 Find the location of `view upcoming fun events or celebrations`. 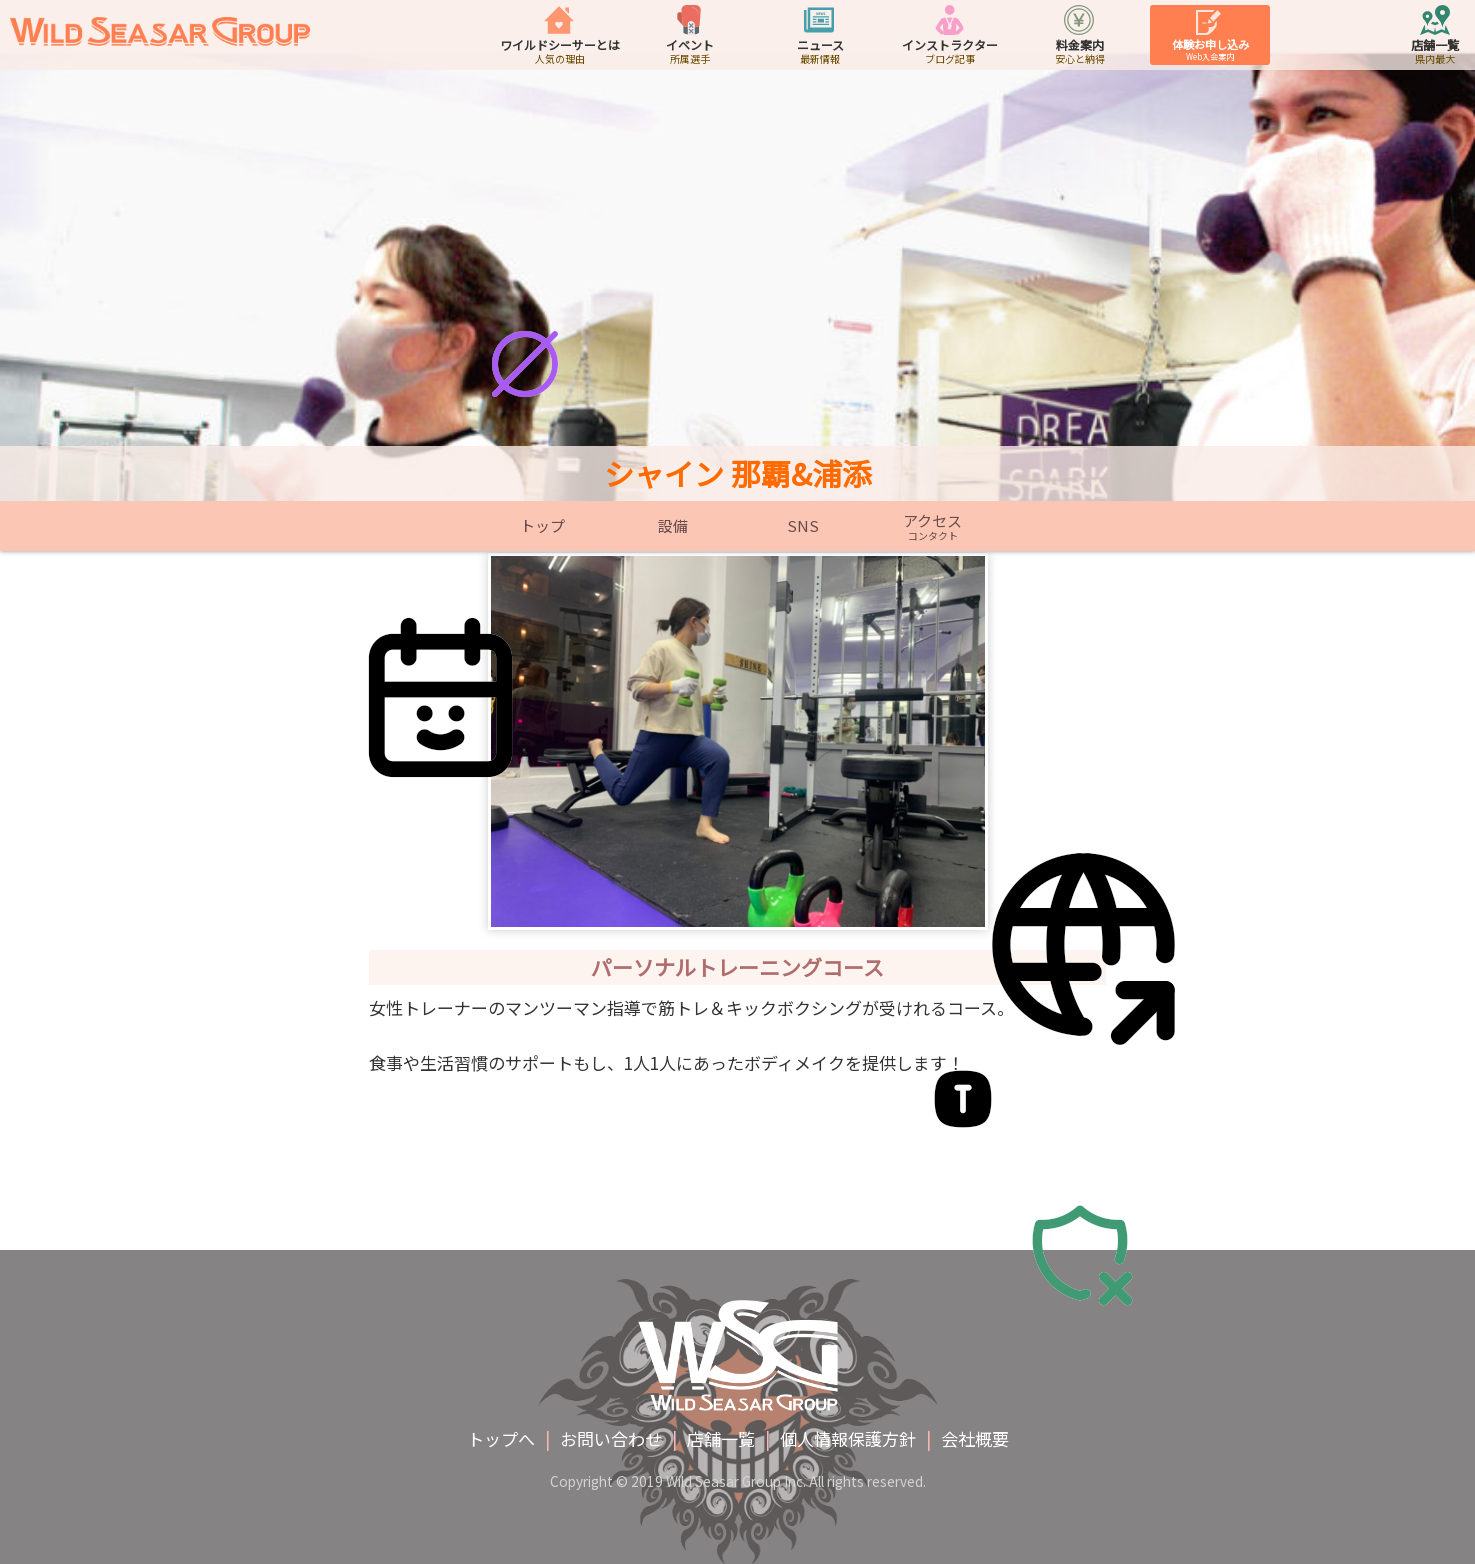

view upcoming fun events or celebrations is located at coordinates (440, 697).